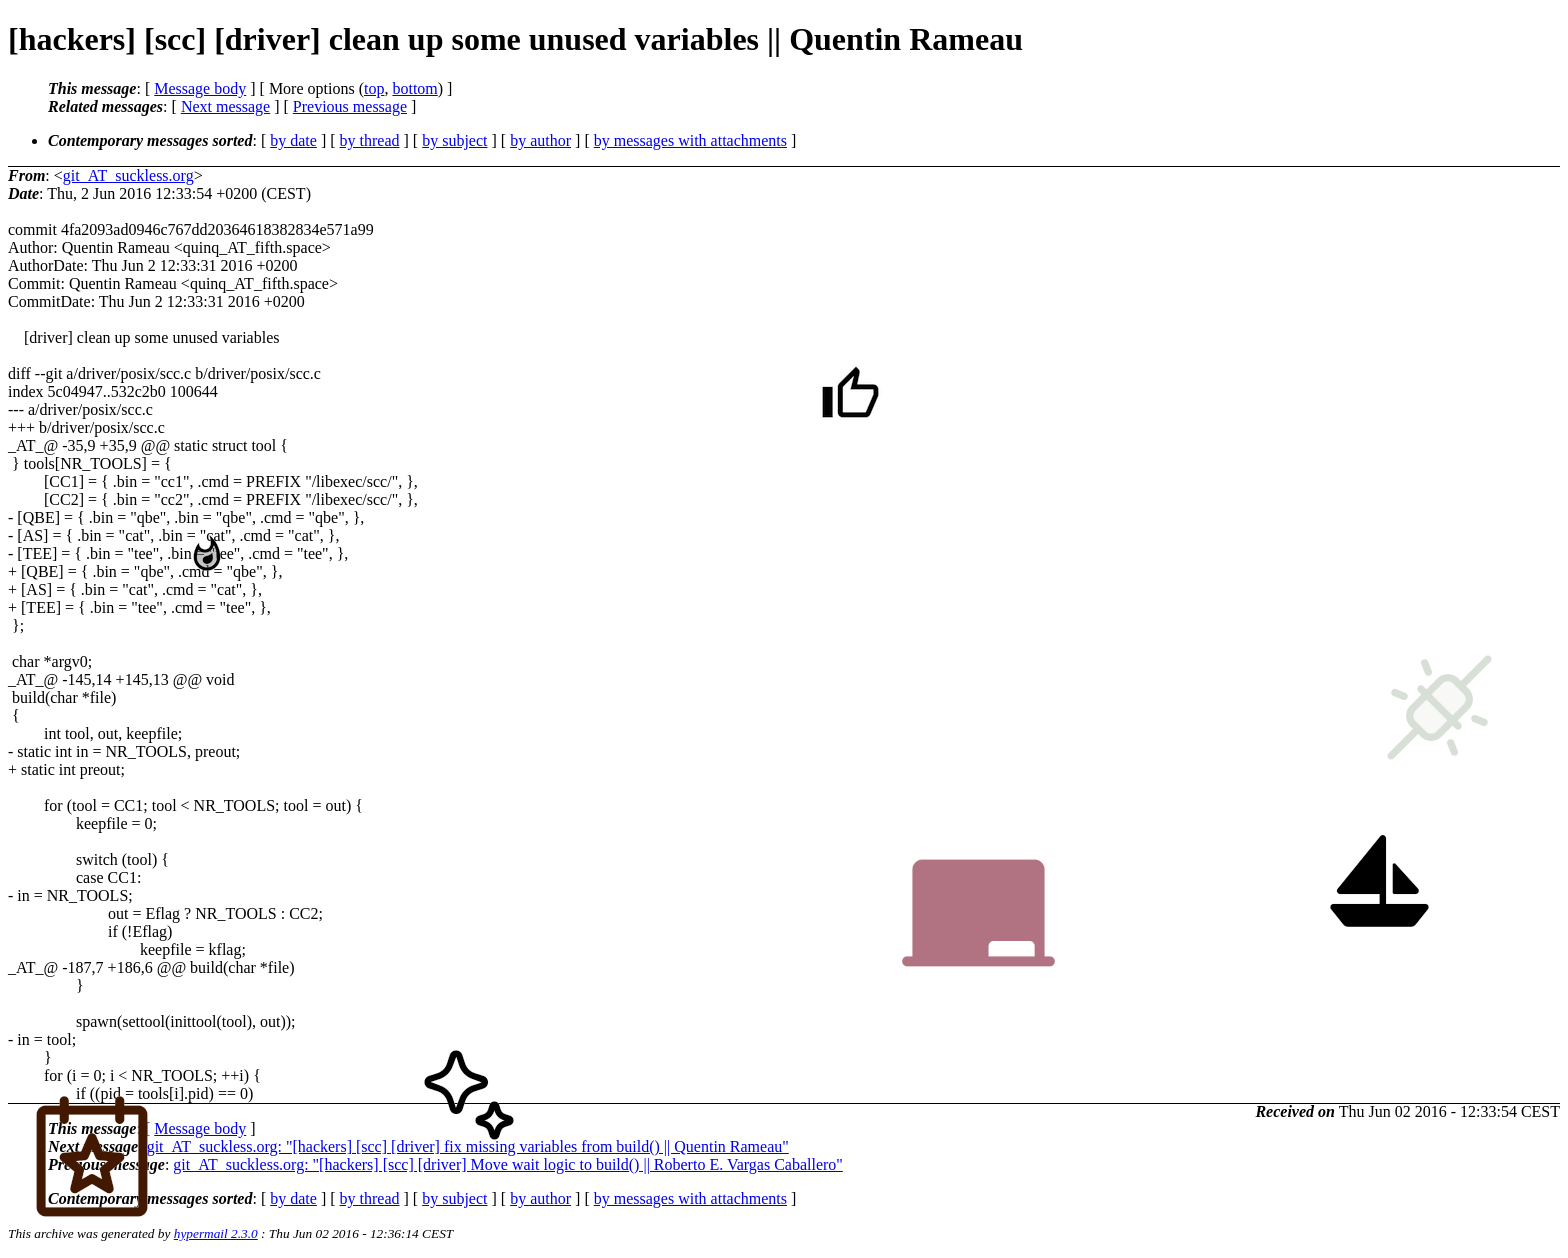 The image size is (1568, 1258). I want to click on indicates AI-generated or enhanced content, so click(469, 1095).